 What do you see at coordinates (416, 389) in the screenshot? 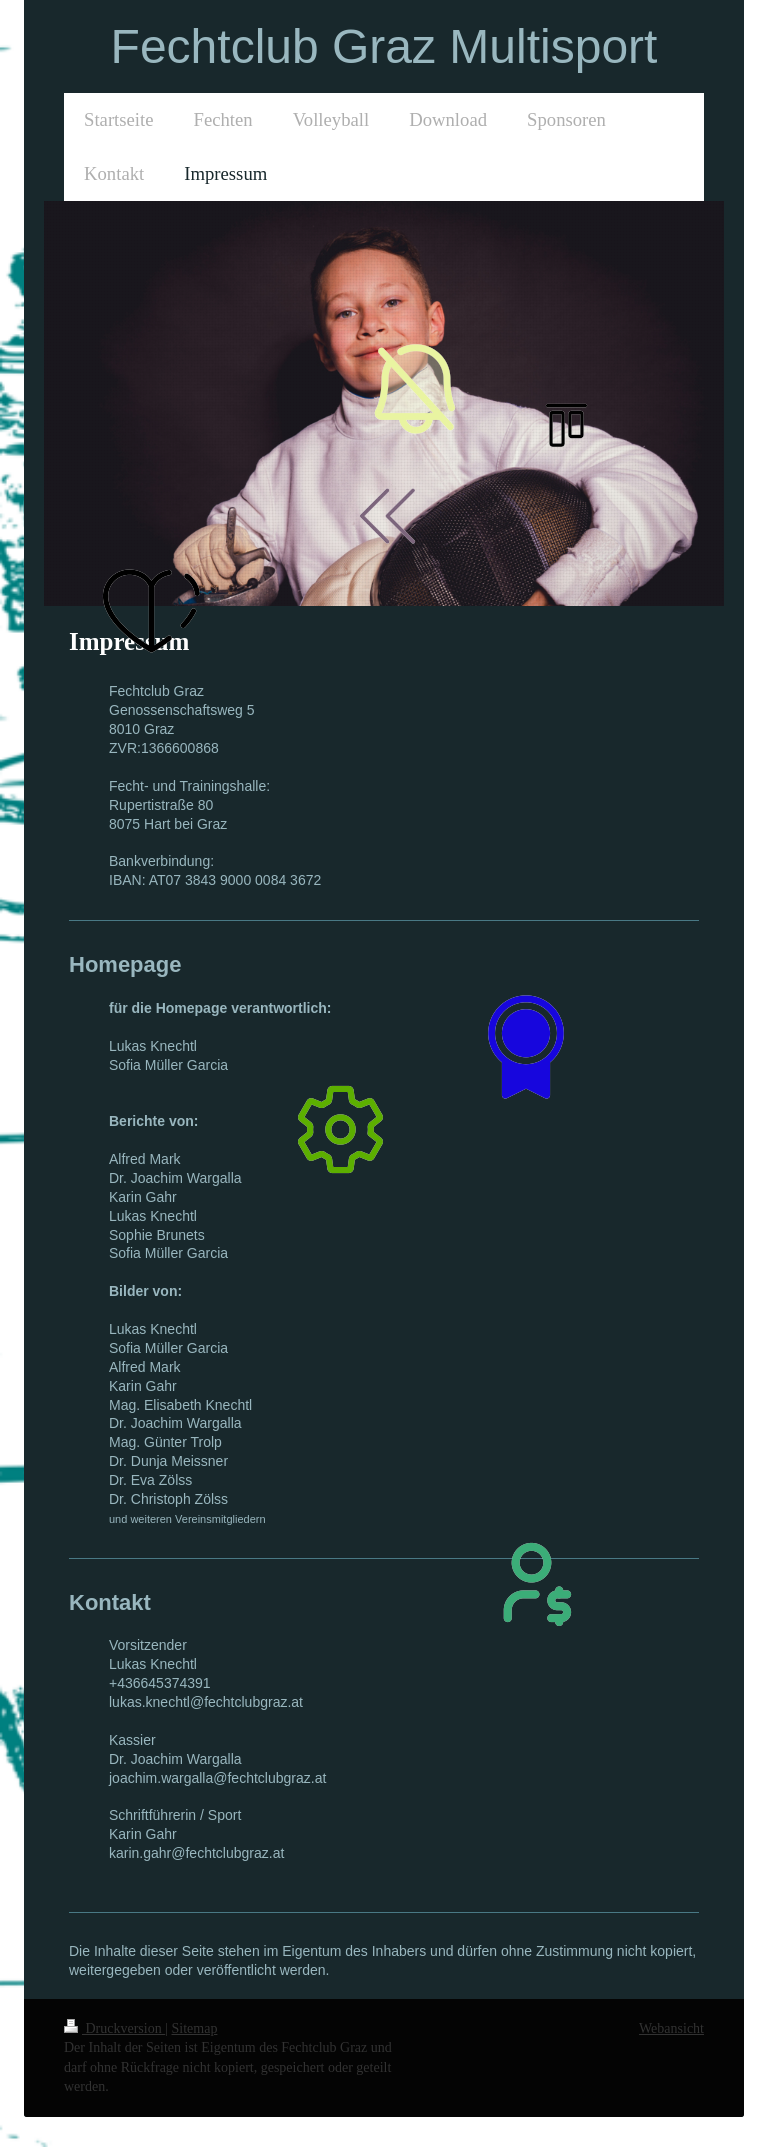
I see `mute notifications` at bounding box center [416, 389].